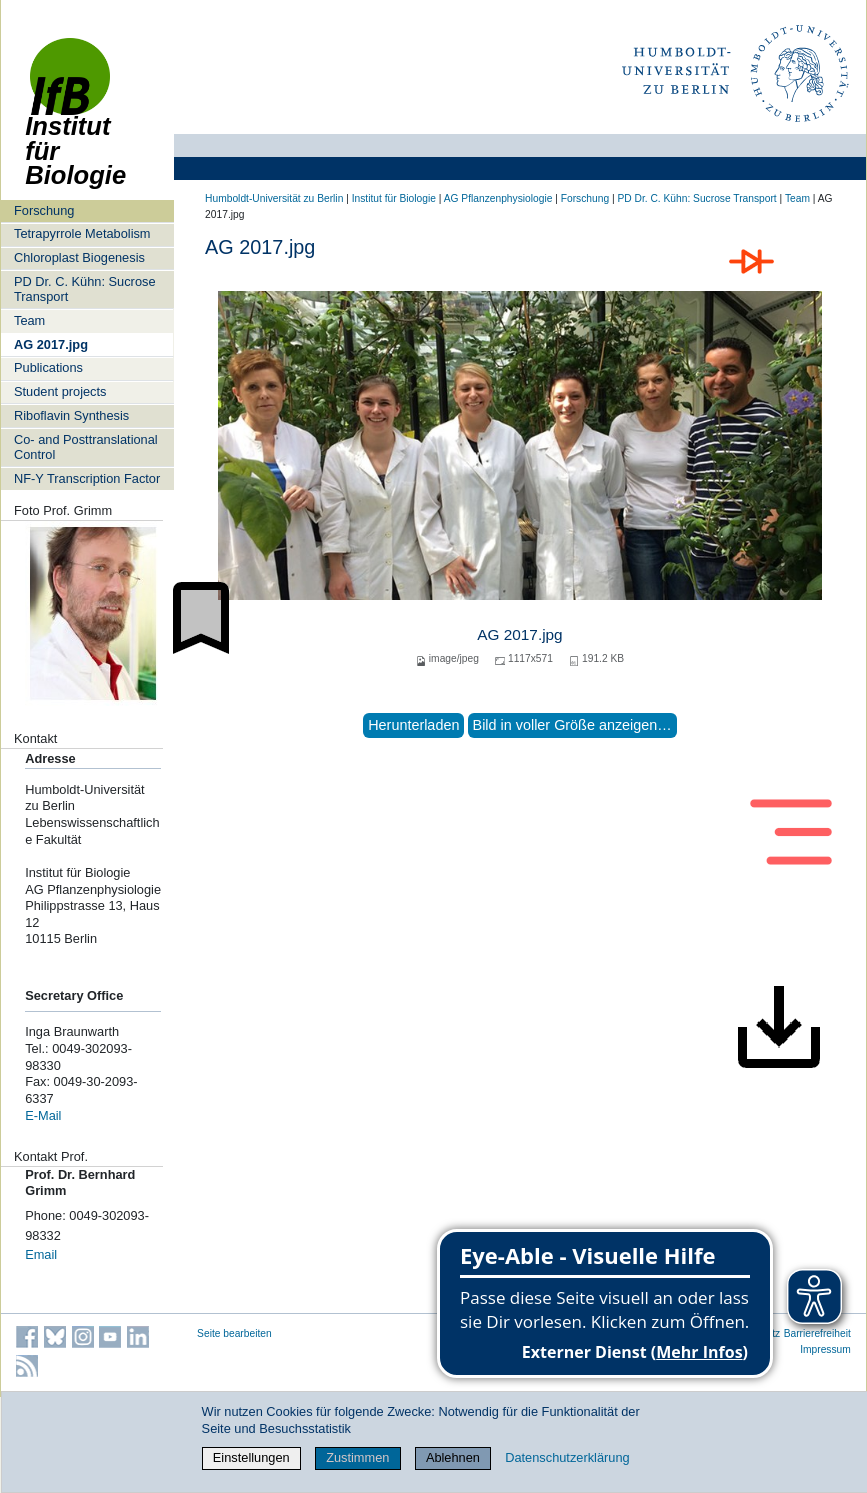 Image resolution: width=867 pixels, height=1493 pixels. I want to click on represents a diode component in a circuit diagram, so click(751, 261).